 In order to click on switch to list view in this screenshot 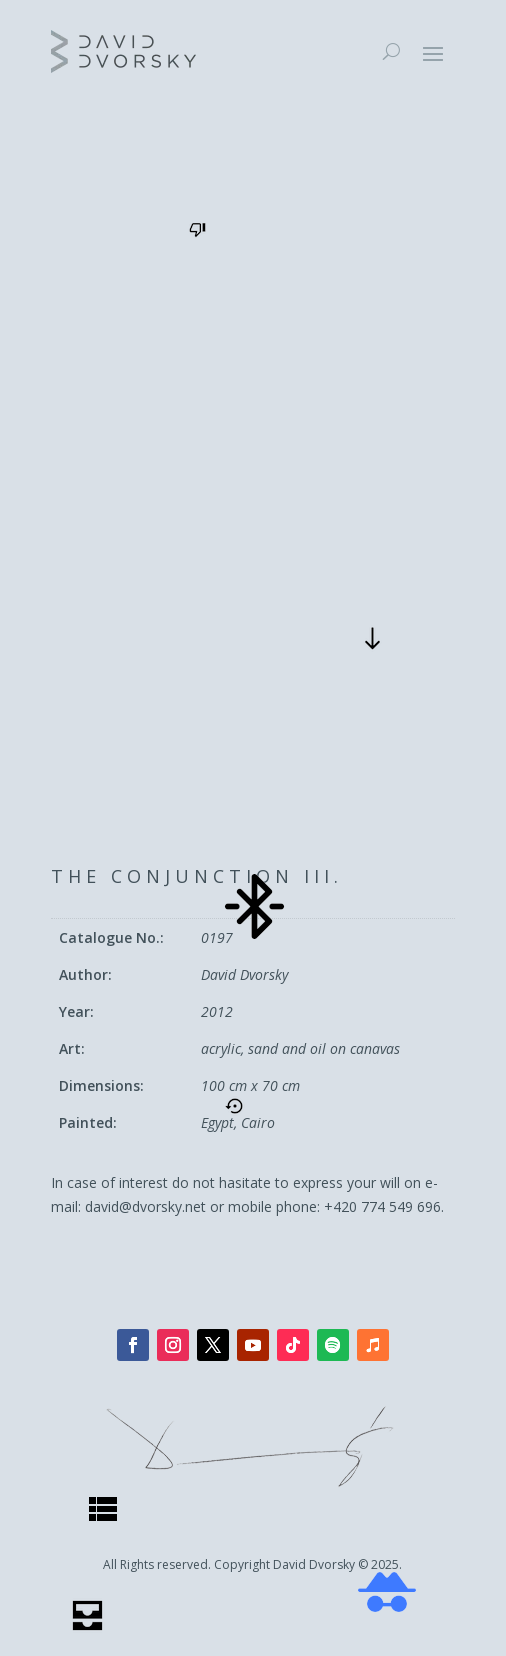, I will do `click(104, 1509)`.